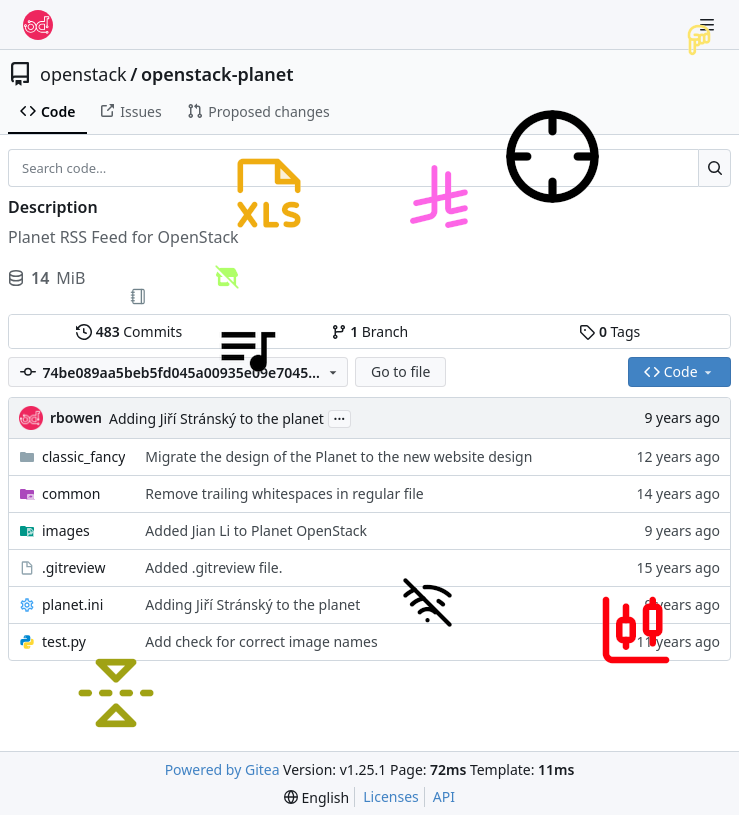  I want to click on indicates a closed or unavailable shop, so click(227, 277).